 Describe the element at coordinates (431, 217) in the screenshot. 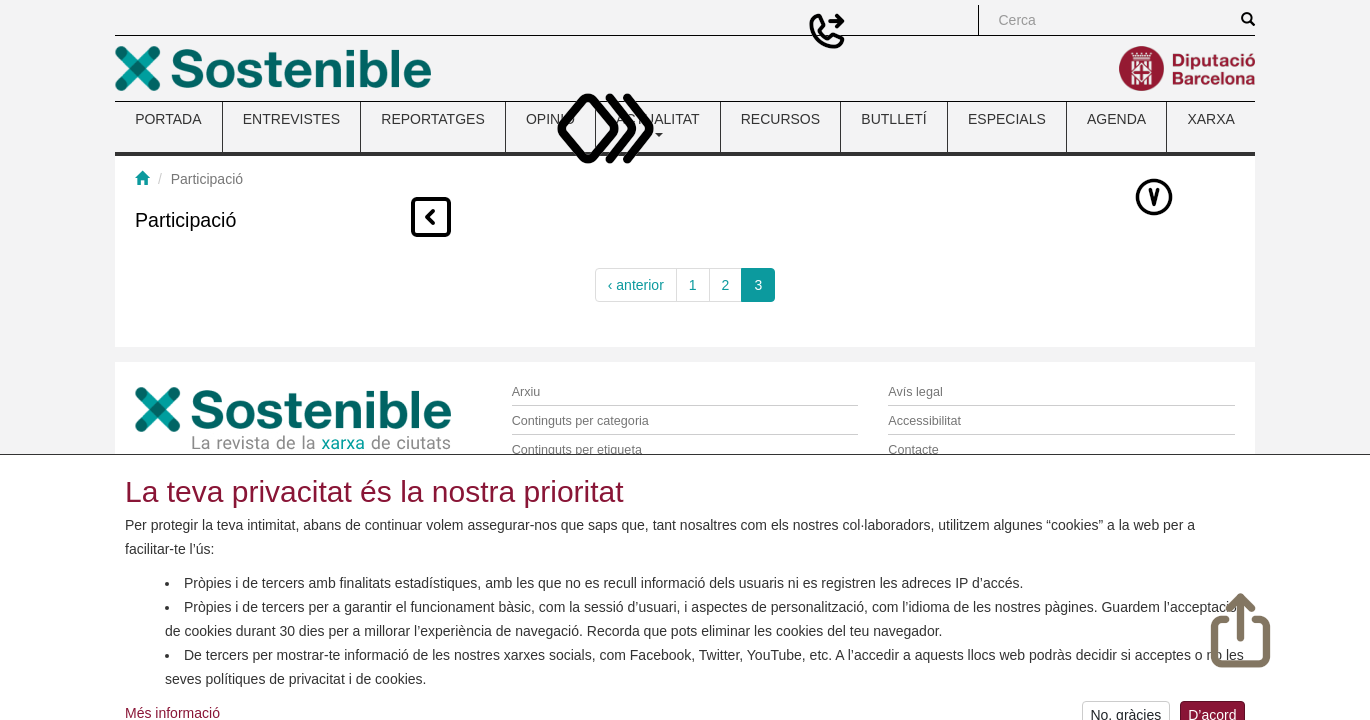

I see `navigate to the previous page or screen` at that location.